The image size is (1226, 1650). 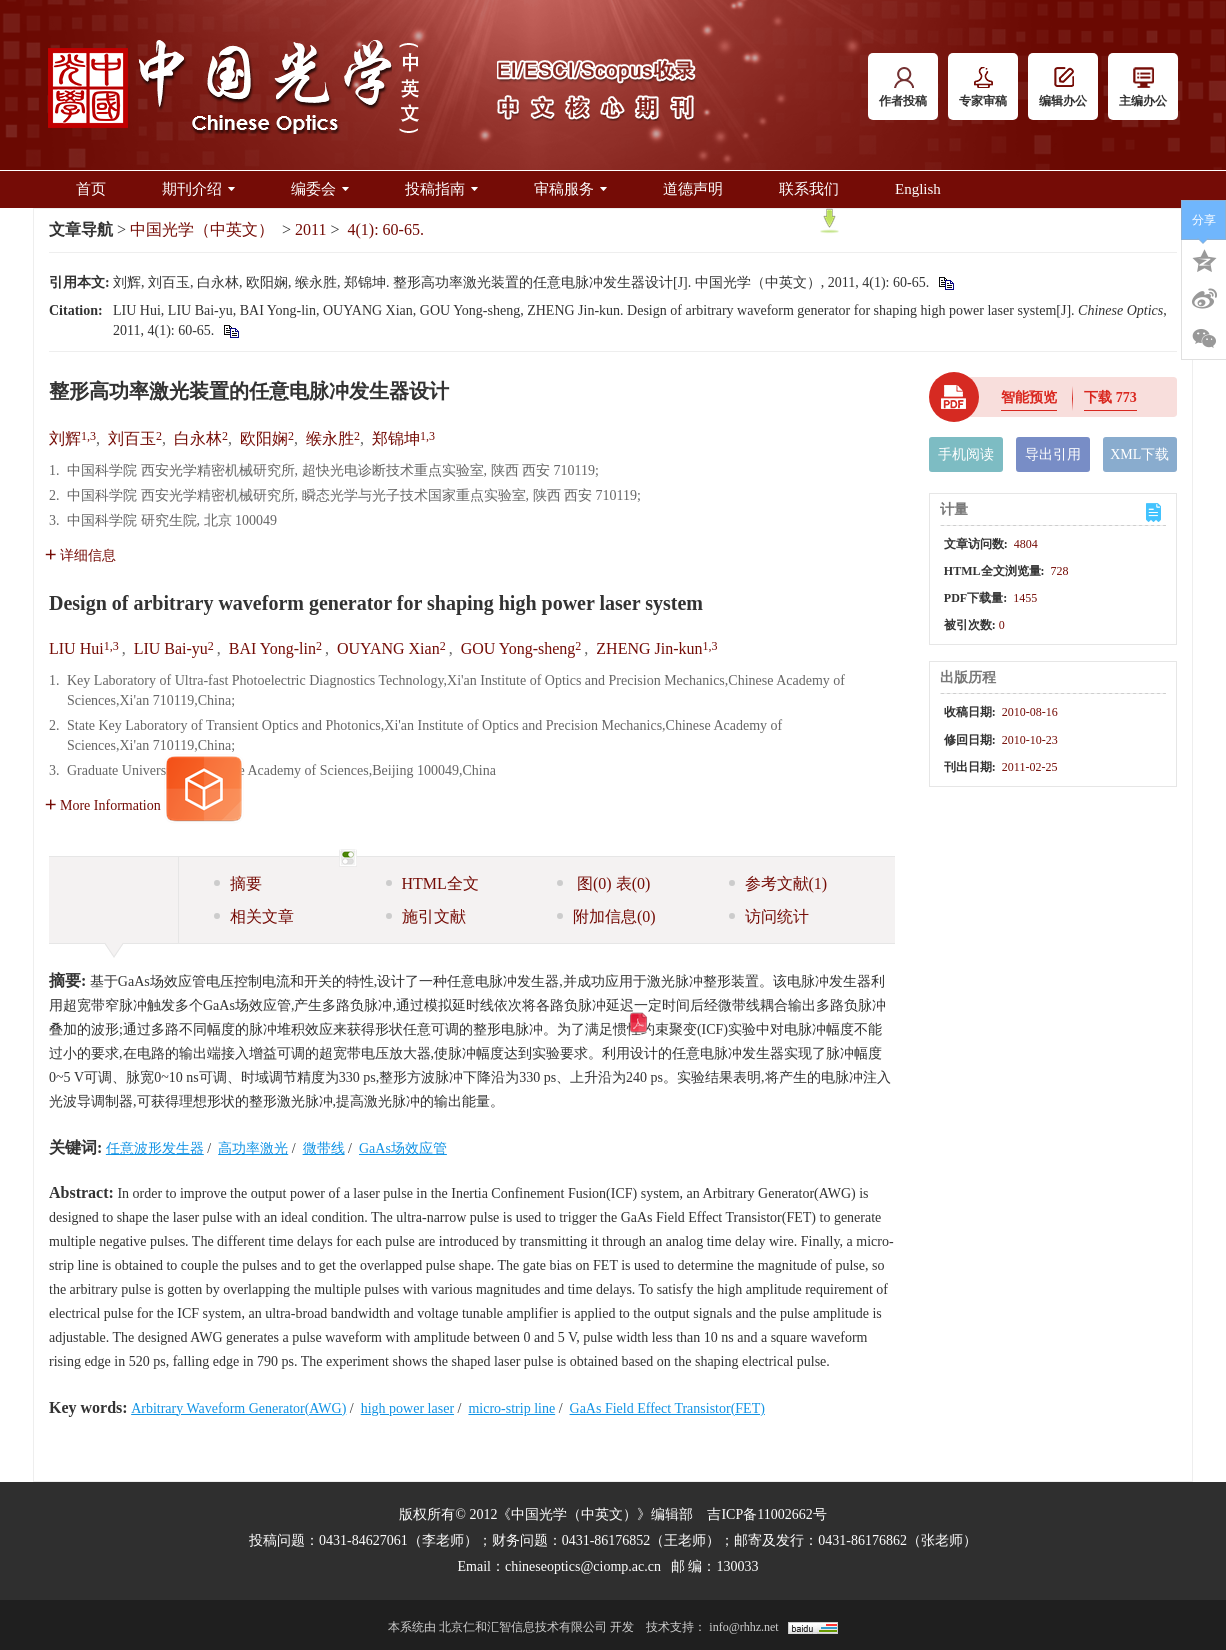 What do you see at coordinates (348, 858) in the screenshot?
I see `open desktop preferences or settings` at bounding box center [348, 858].